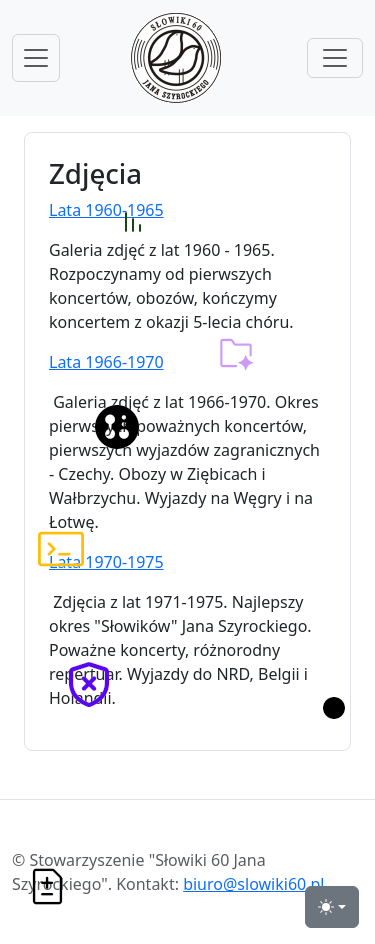 The height and width of the screenshot is (944, 375). What do you see at coordinates (133, 222) in the screenshot?
I see `view declining metrics or statistics` at bounding box center [133, 222].